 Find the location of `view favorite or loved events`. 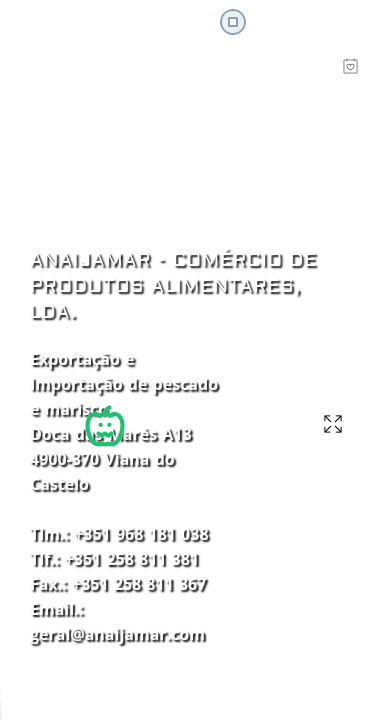

view favorite or loved events is located at coordinates (350, 66).